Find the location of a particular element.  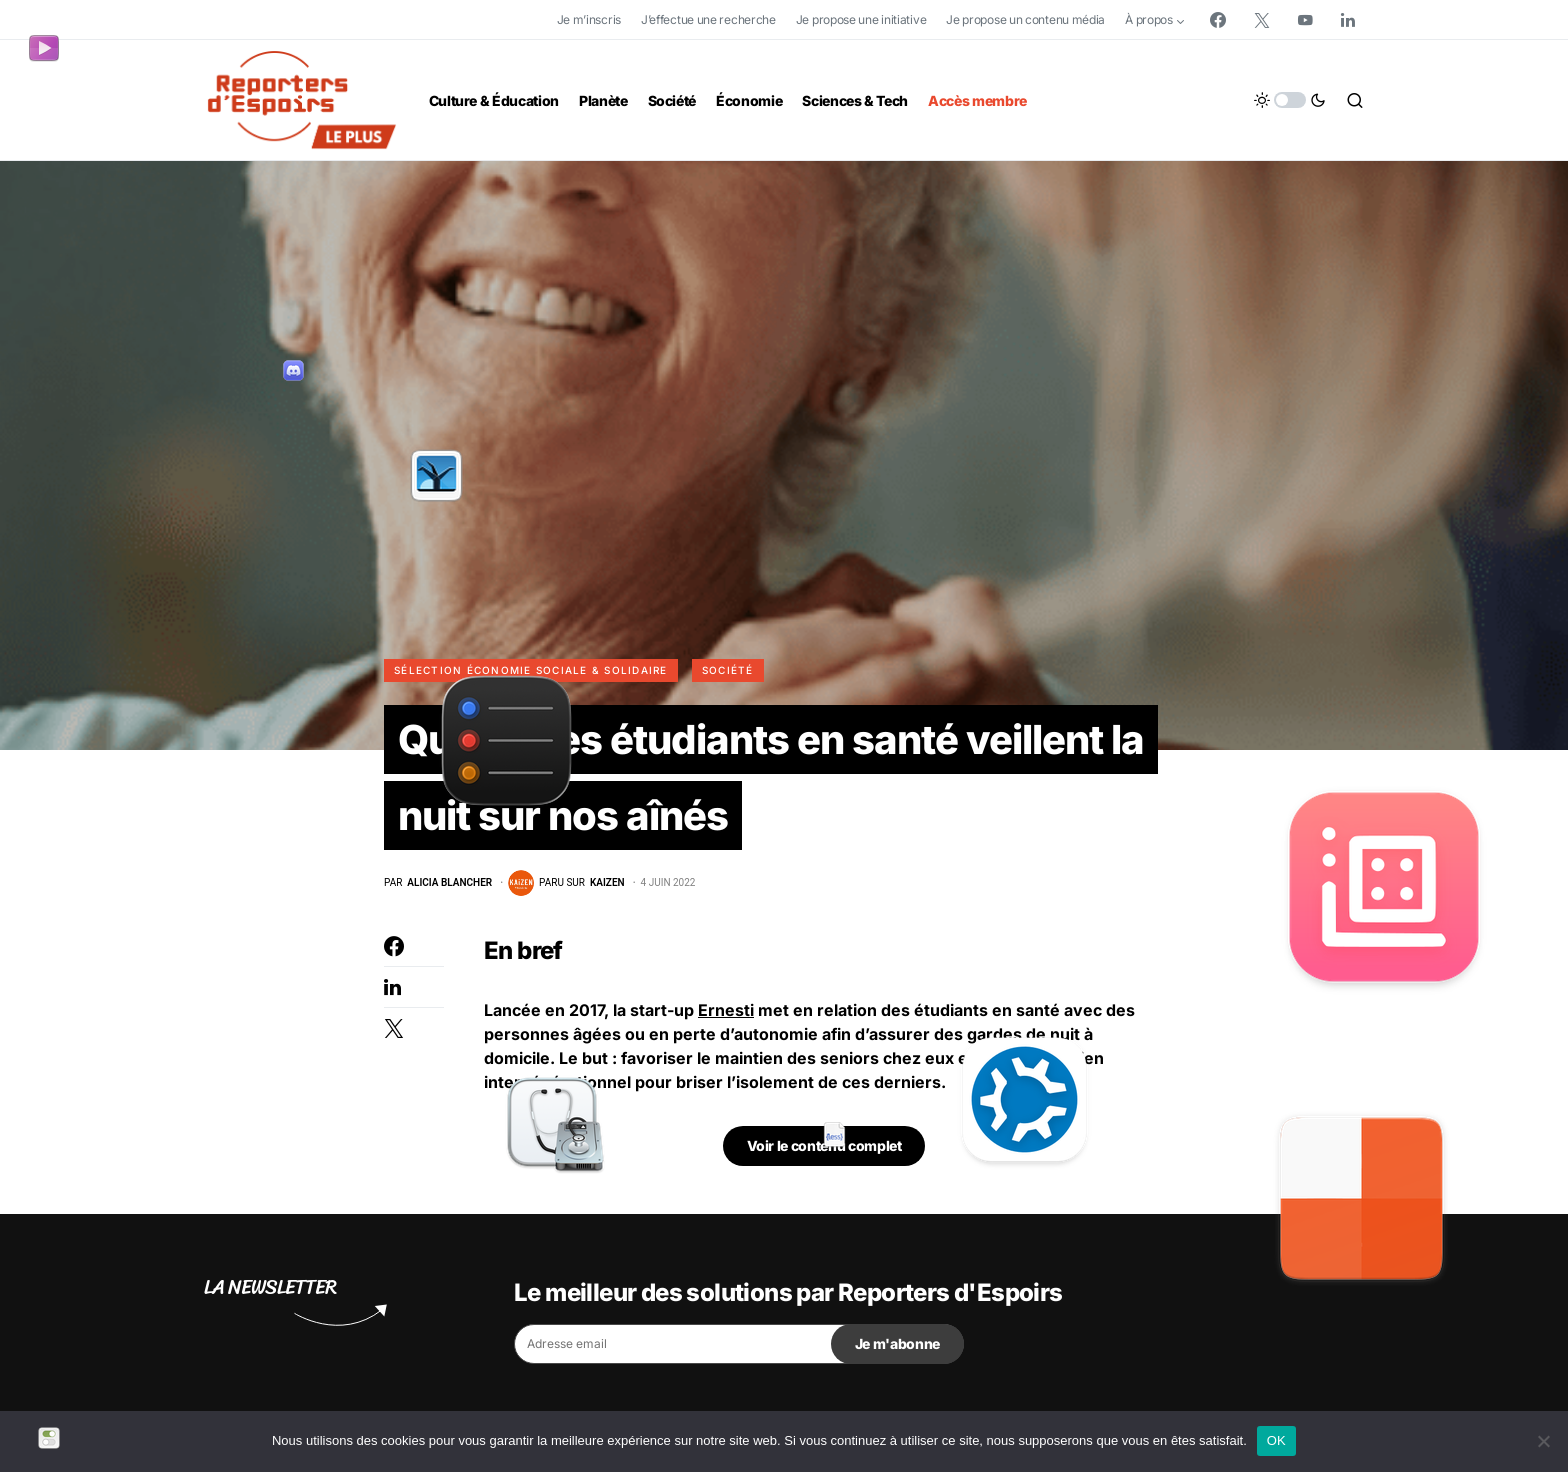

launch kubuntu system settings is located at coordinates (1024, 1099).